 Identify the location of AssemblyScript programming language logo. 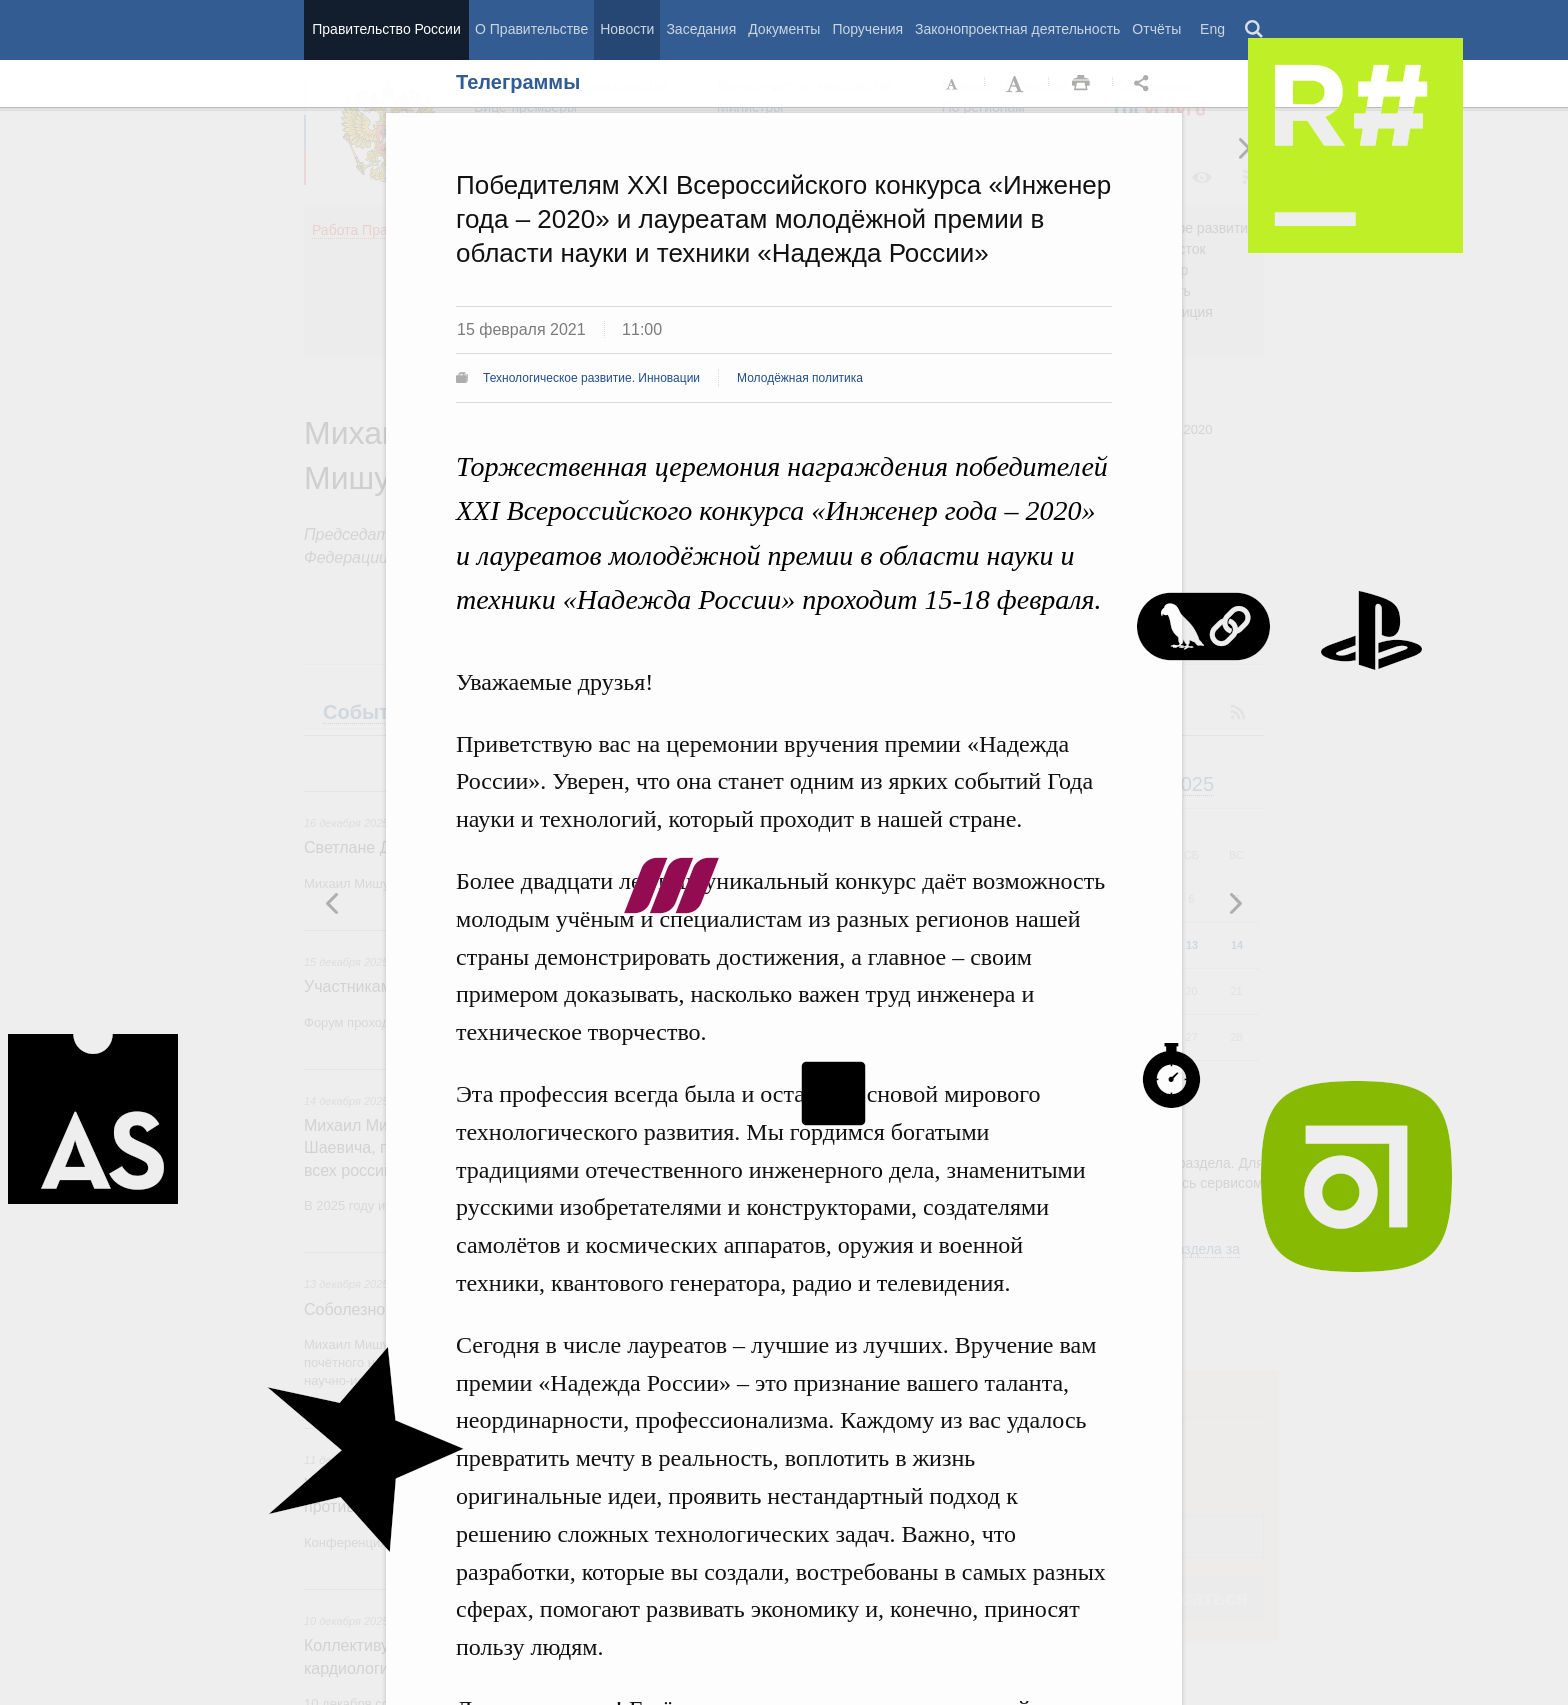
(93, 1119).